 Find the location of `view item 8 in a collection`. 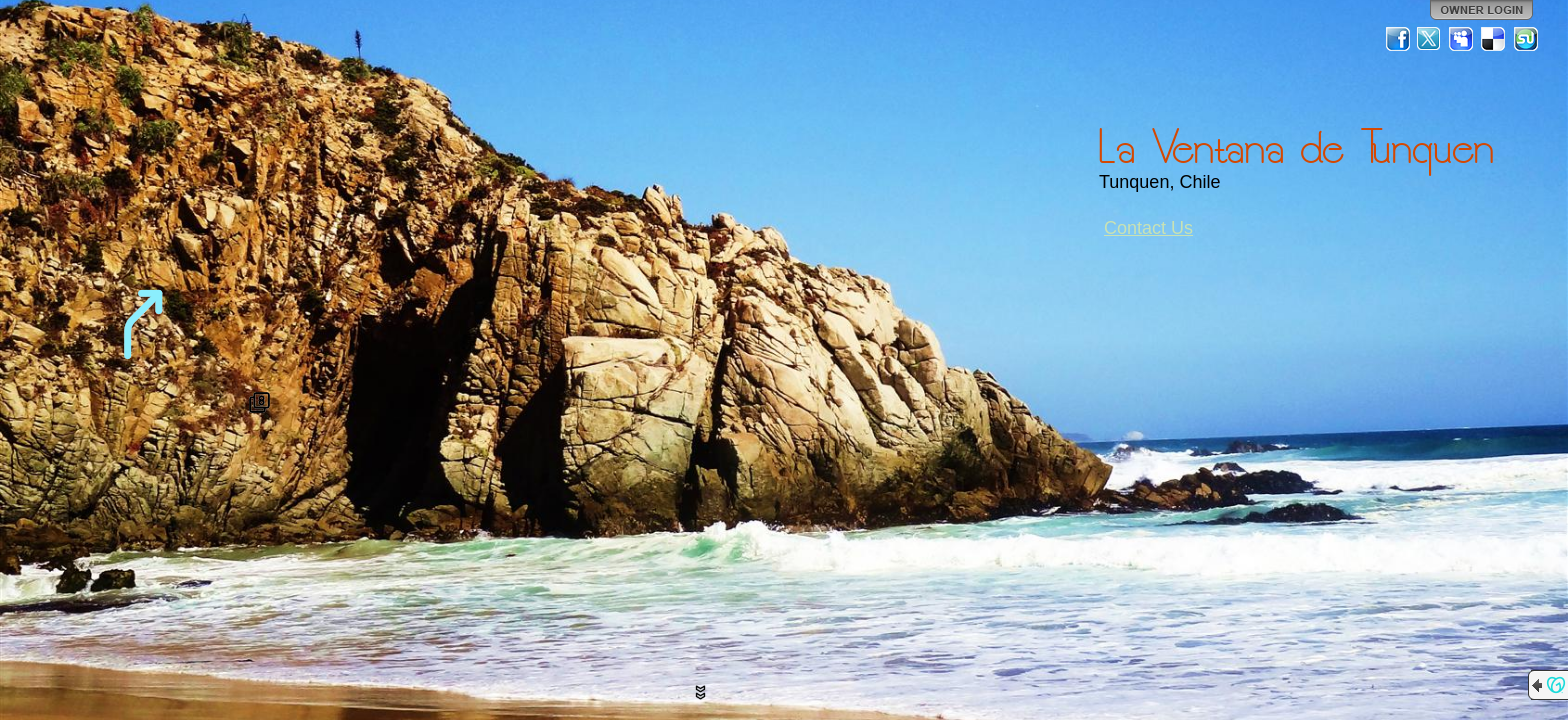

view item 8 in a collection is located at coordinates (259, 402).